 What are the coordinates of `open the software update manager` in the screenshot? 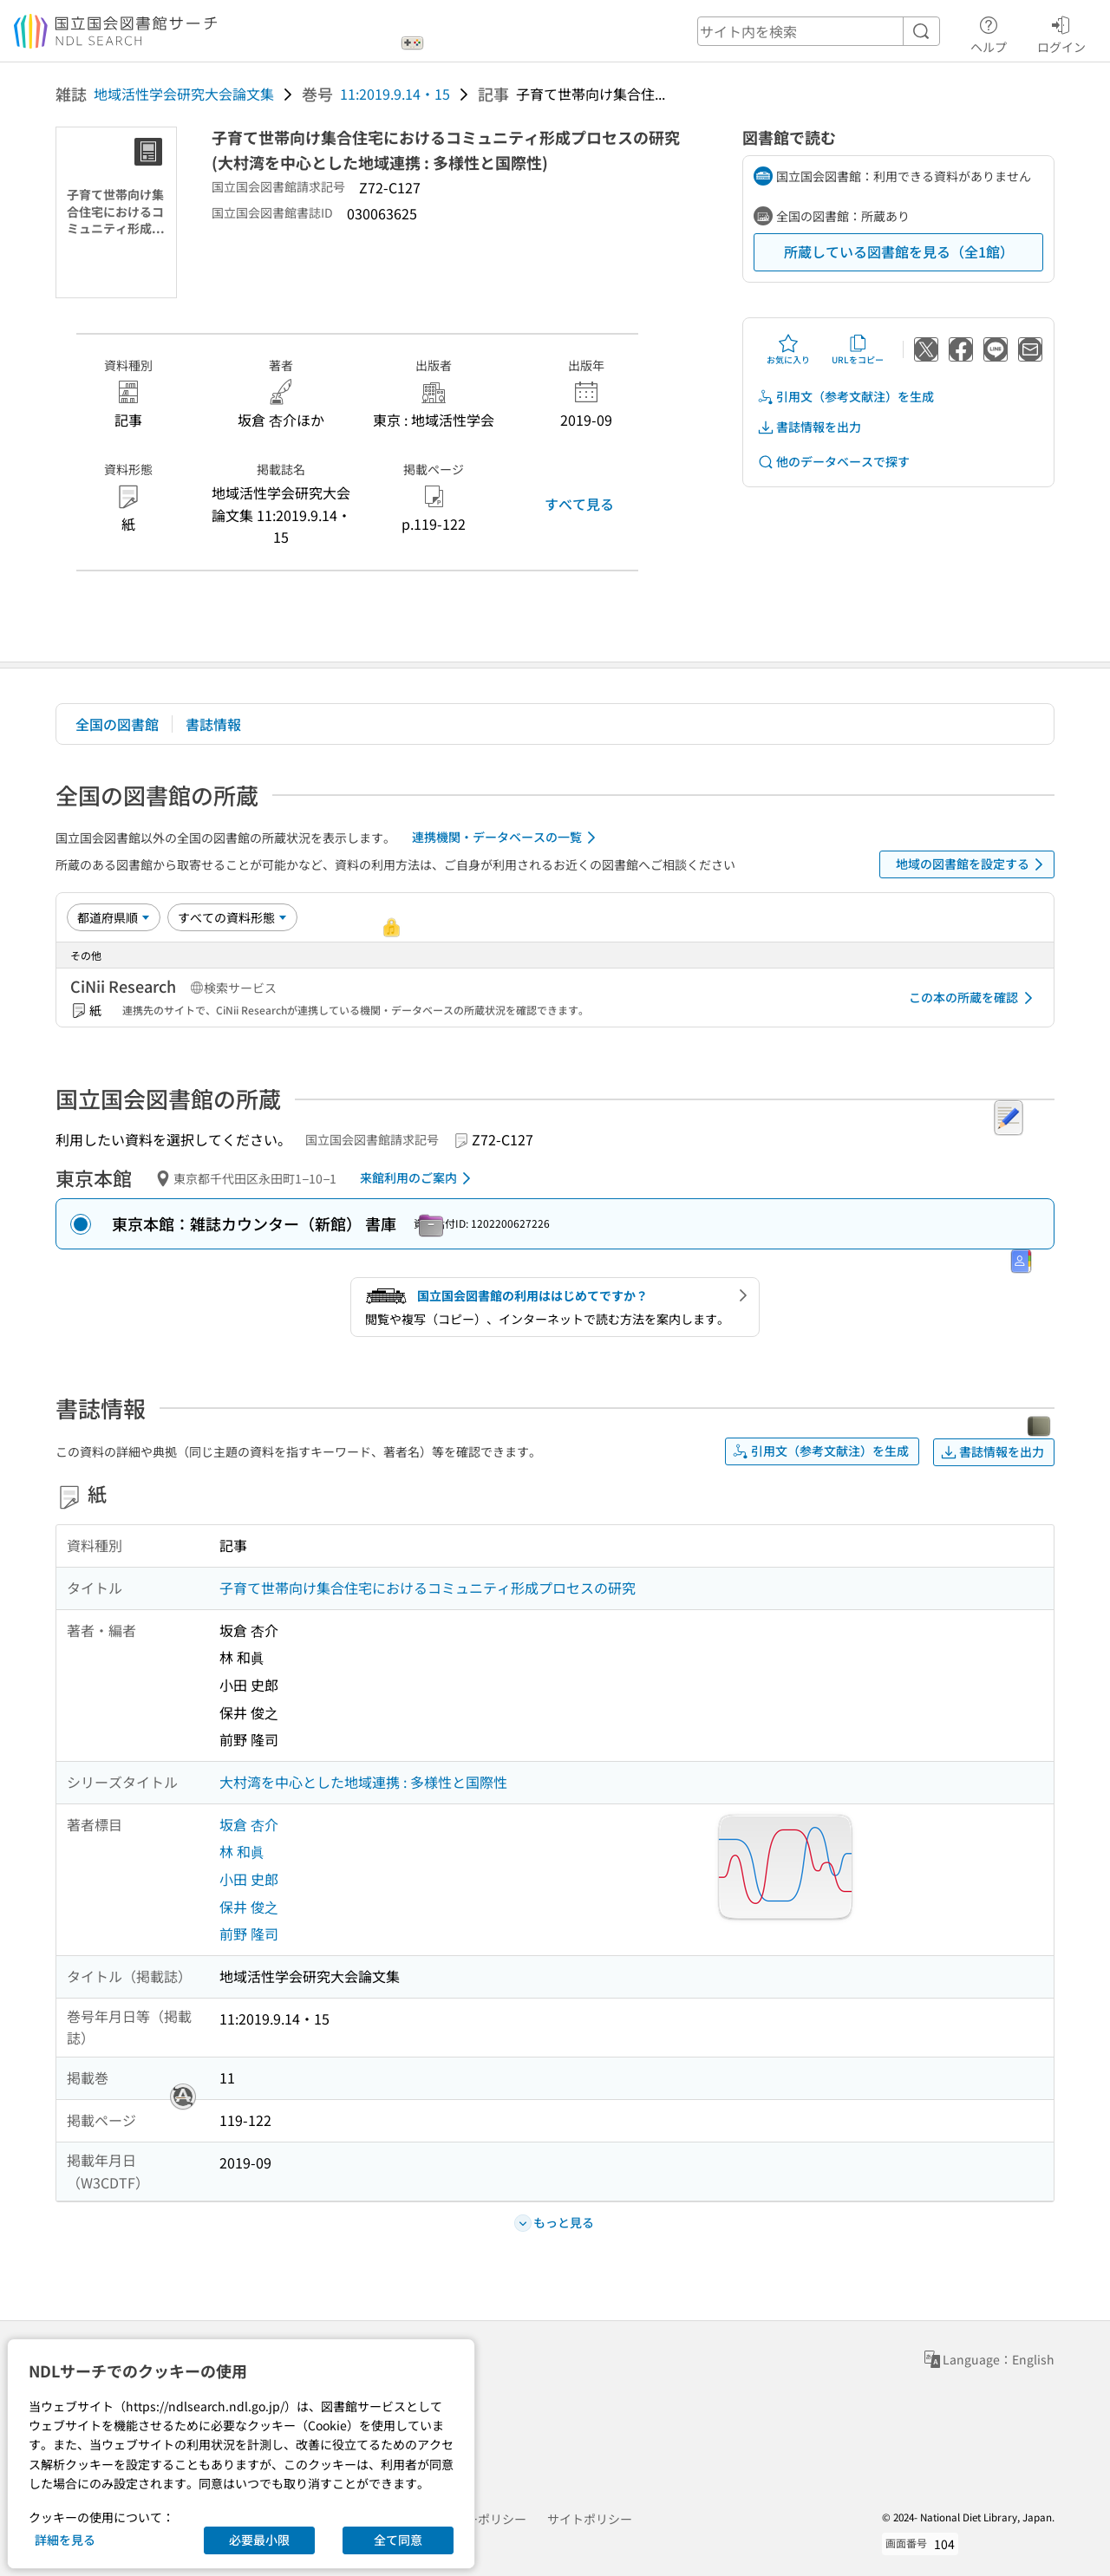 It's located at (183, 2097).